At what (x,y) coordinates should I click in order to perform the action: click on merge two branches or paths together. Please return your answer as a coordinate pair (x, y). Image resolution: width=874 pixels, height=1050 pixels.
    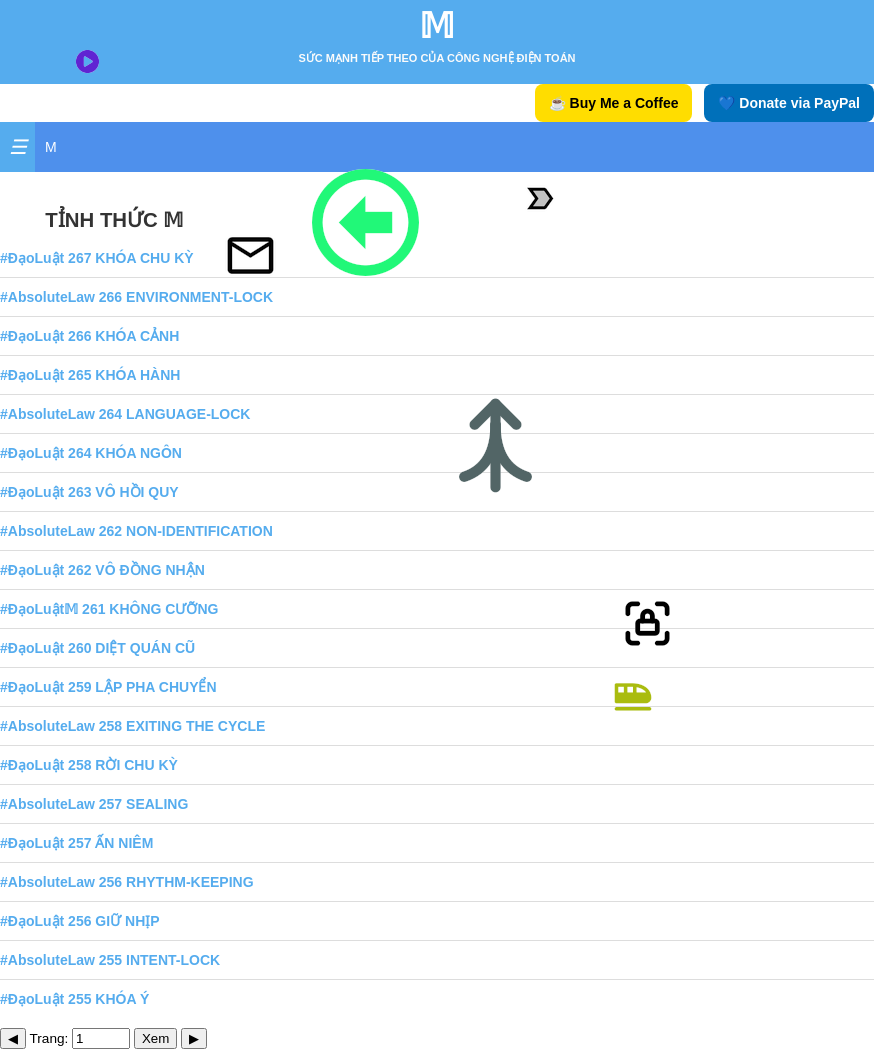
    Looking at the image, I should click on (495, 445).